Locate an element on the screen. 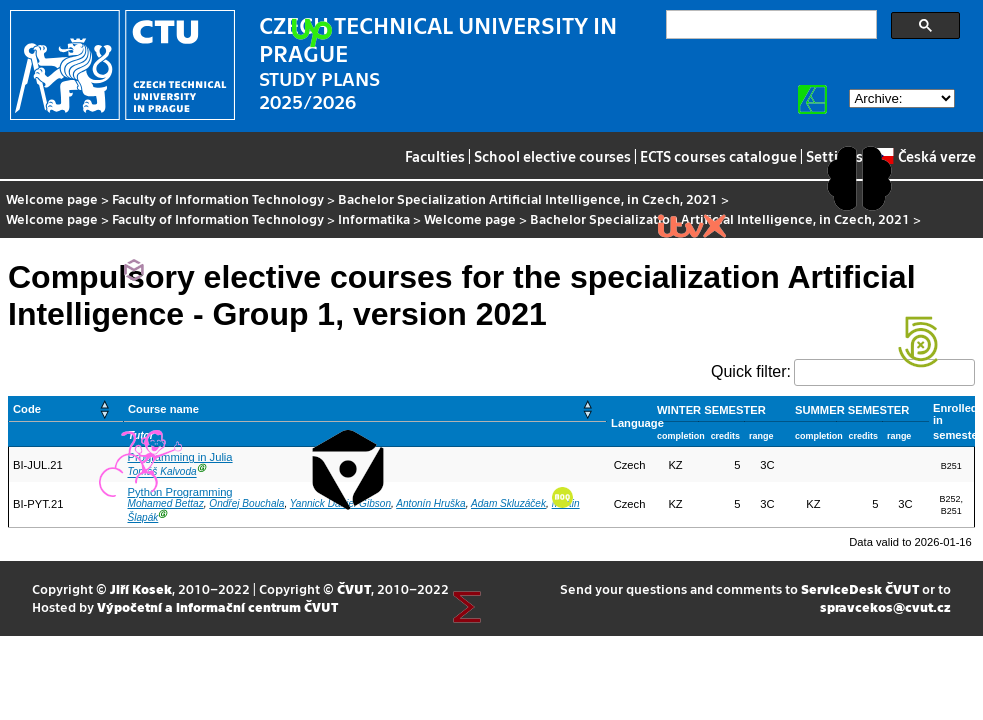  insert a mathematical sum or formula is located at coordinates (467, 607).